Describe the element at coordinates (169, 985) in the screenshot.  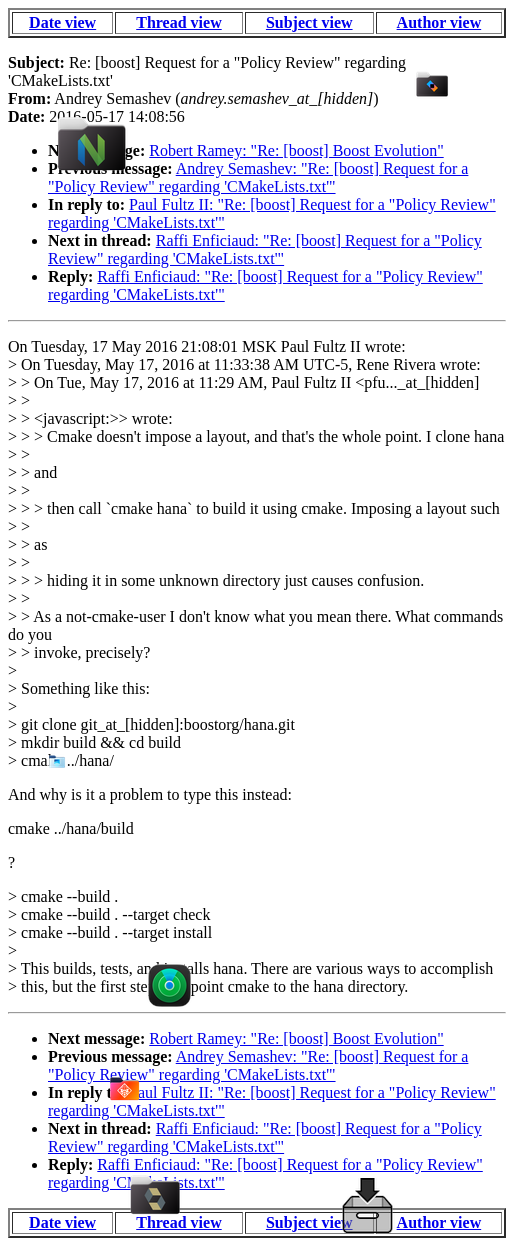
I see `open find my app to locate devices` at that location.